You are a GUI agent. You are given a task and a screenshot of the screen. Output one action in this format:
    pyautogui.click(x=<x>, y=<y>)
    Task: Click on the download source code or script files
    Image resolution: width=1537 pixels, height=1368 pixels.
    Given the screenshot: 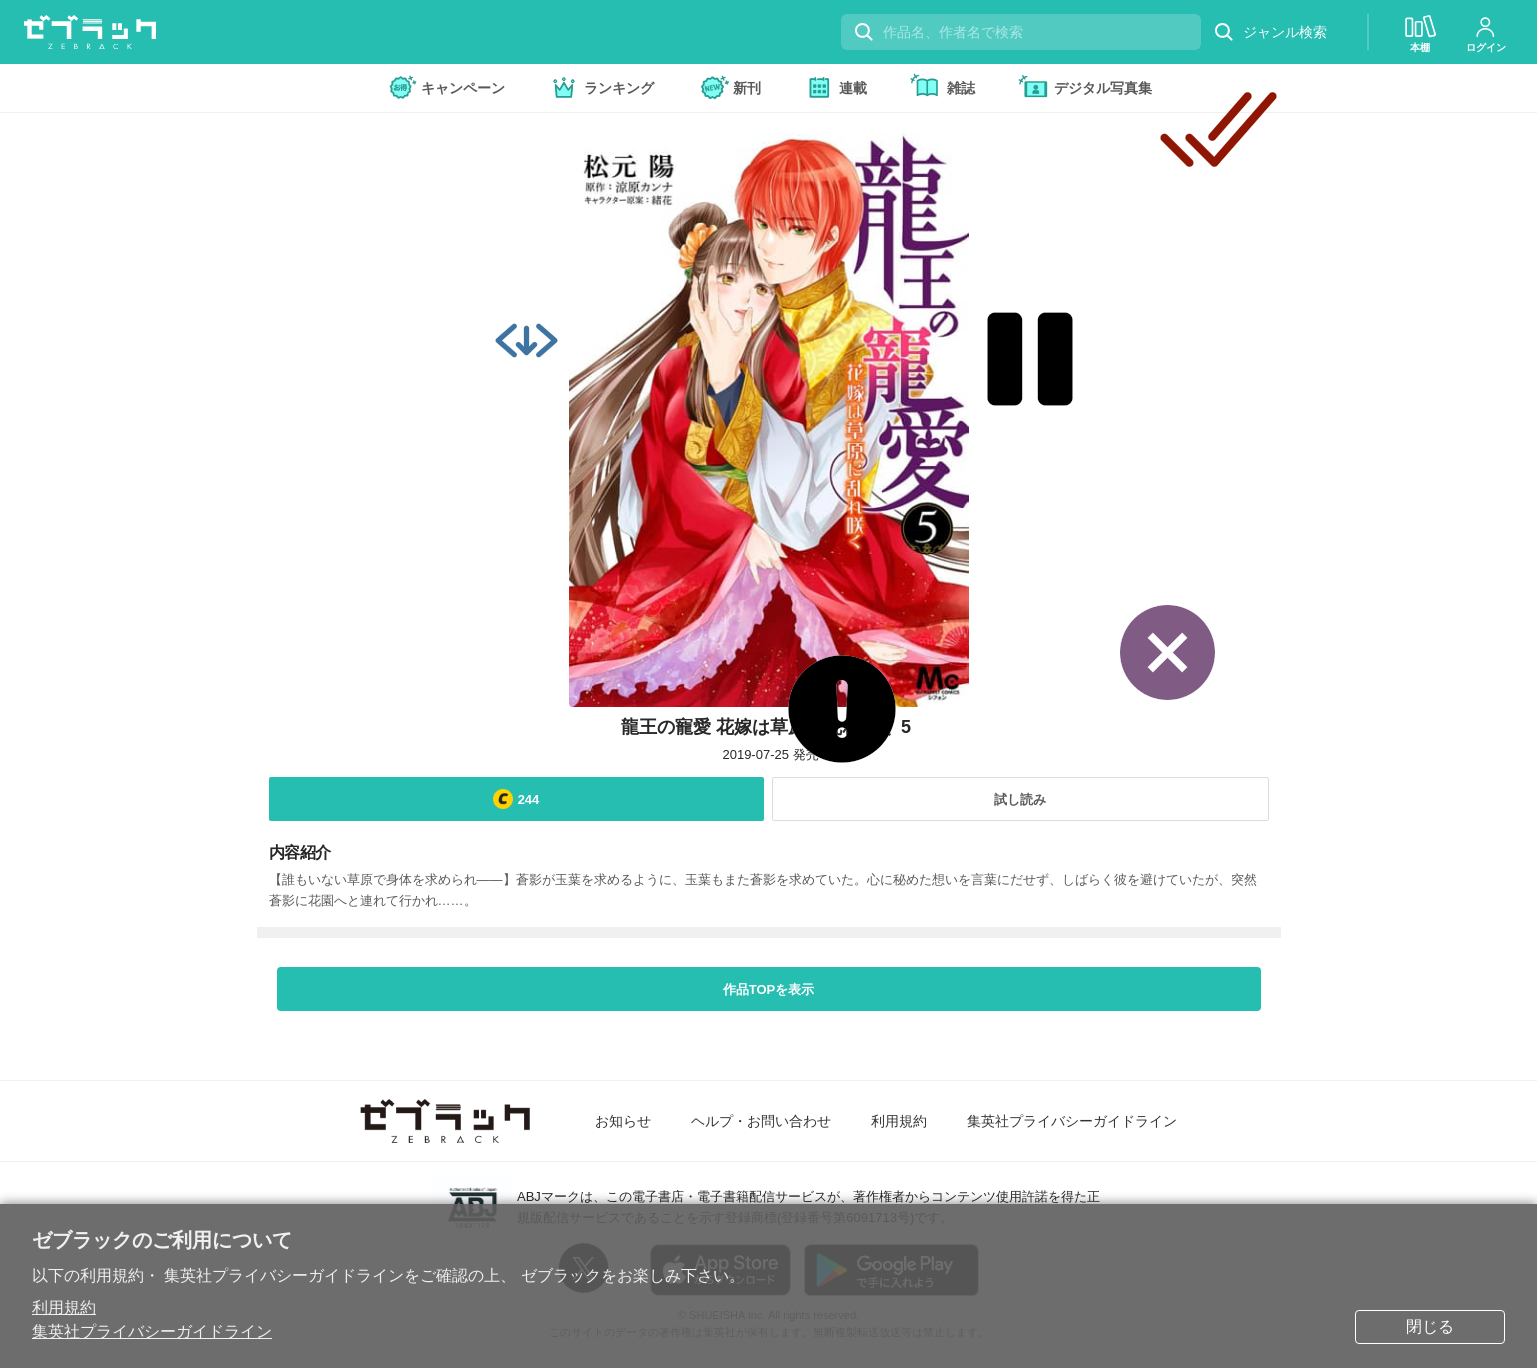 What is the action you would take?
    pyautogui.click(x=526, y=340)
    